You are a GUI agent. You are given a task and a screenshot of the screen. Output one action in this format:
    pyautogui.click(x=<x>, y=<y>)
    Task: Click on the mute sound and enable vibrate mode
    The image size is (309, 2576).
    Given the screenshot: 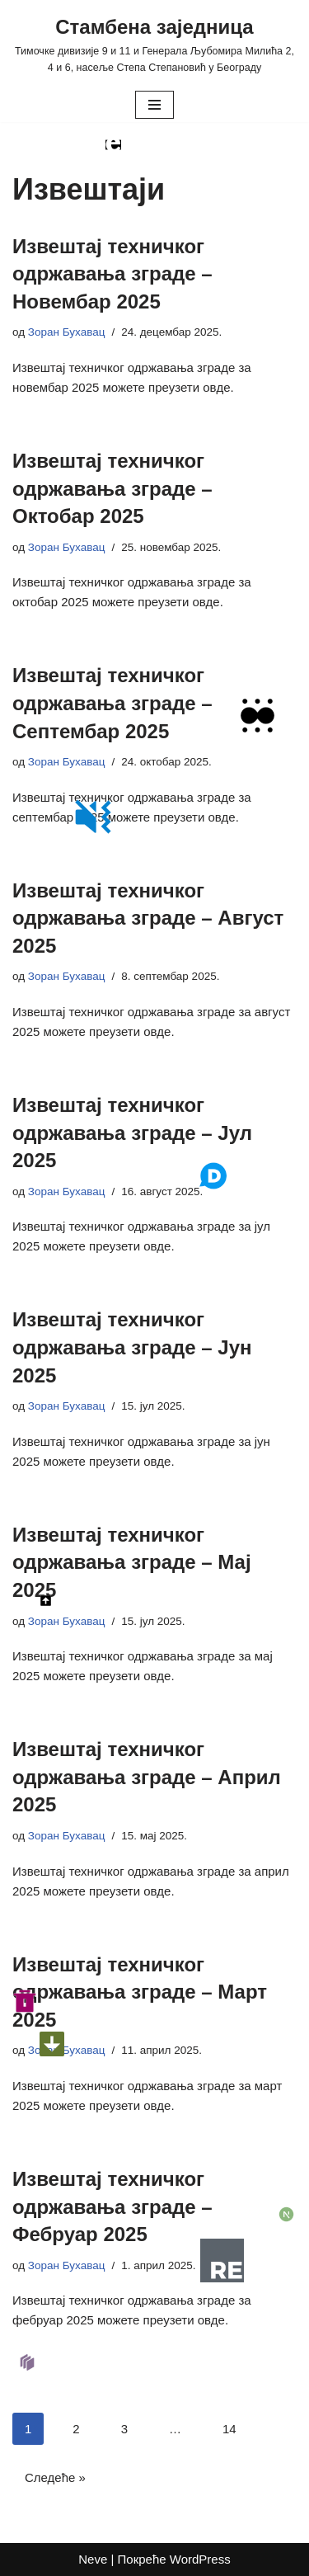 What is the action you would take?
    pyautogui.click(x=94, y=817)
    